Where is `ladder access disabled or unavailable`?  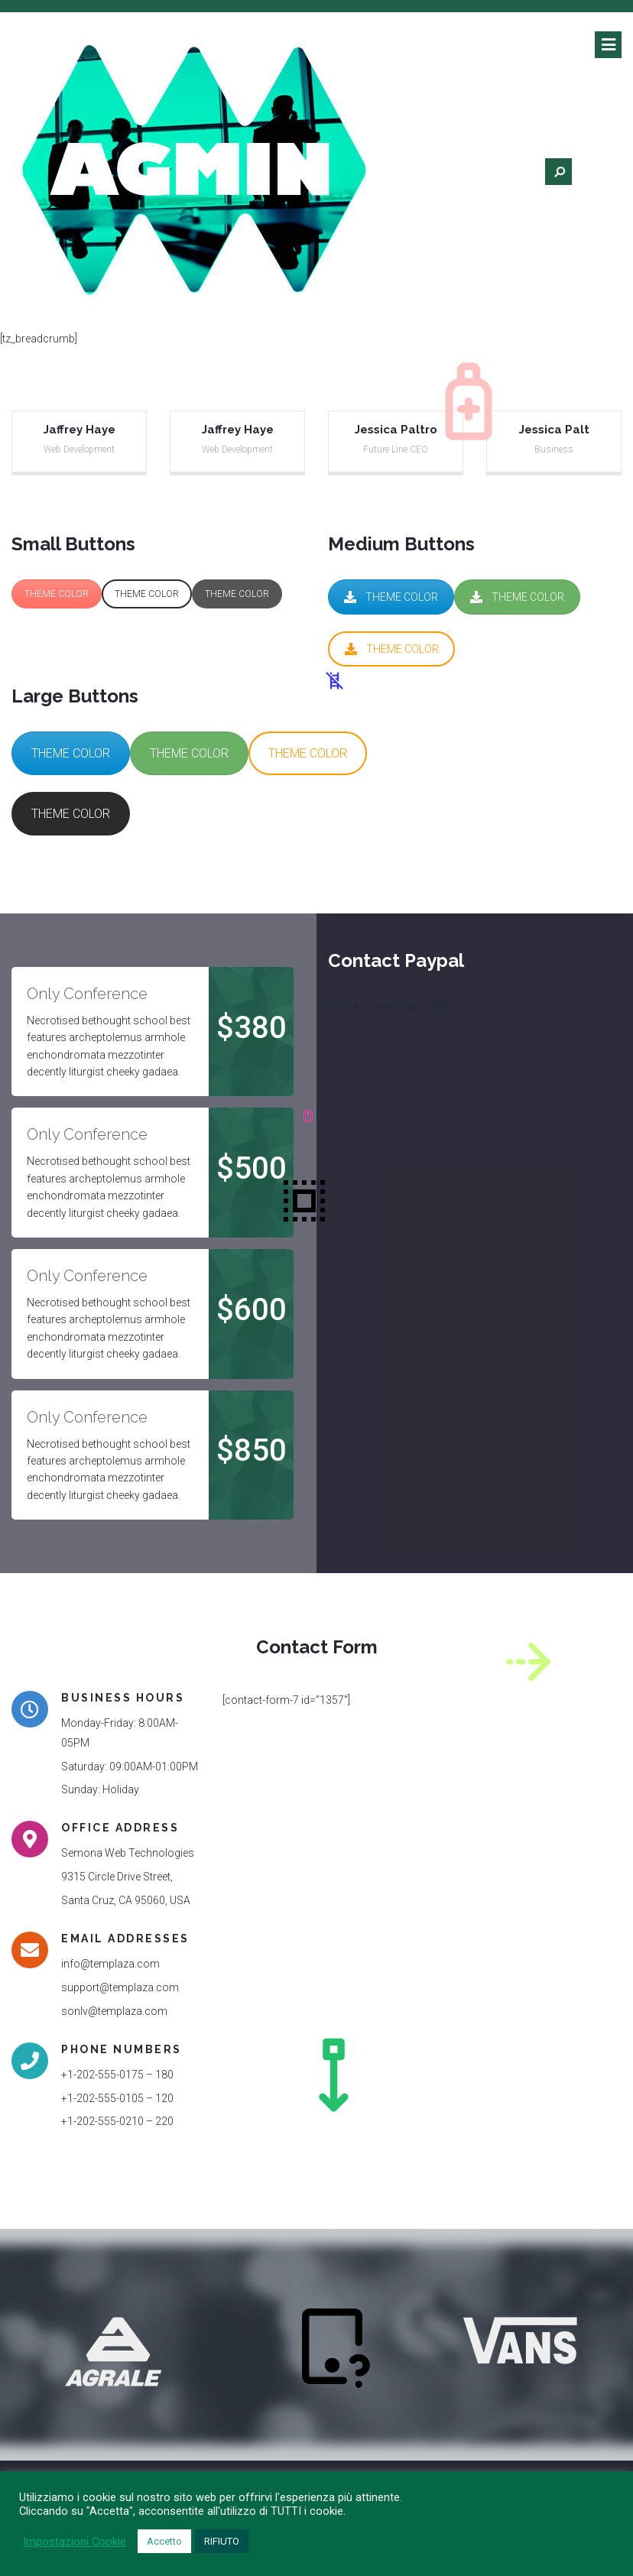
ladder access disabled or unavailable is located at coordinates (334, 680).